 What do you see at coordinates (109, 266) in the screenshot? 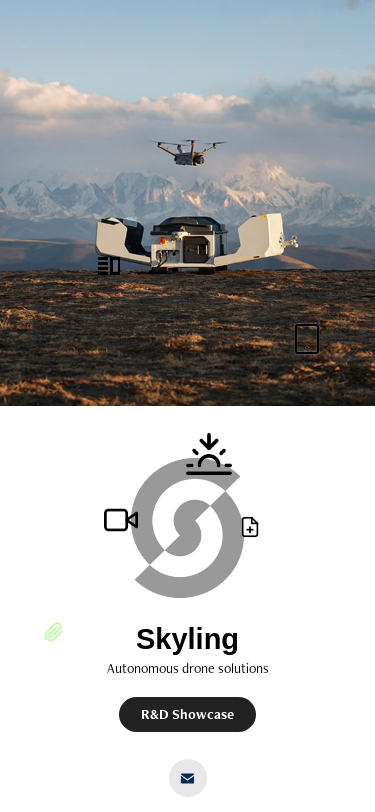
I see `split view into vertical panels` at bounding box center [109, 266].